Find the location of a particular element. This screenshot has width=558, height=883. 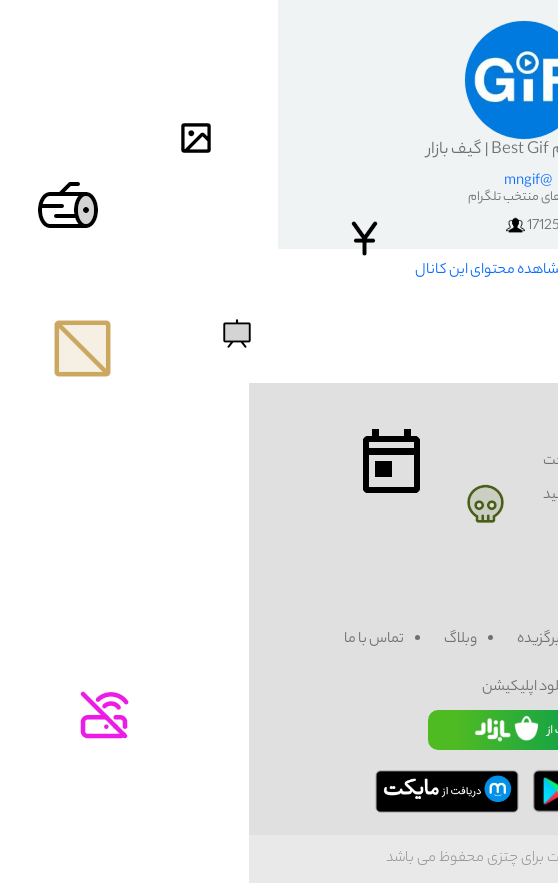

view today's date or events is located at coordinates (391, 464).